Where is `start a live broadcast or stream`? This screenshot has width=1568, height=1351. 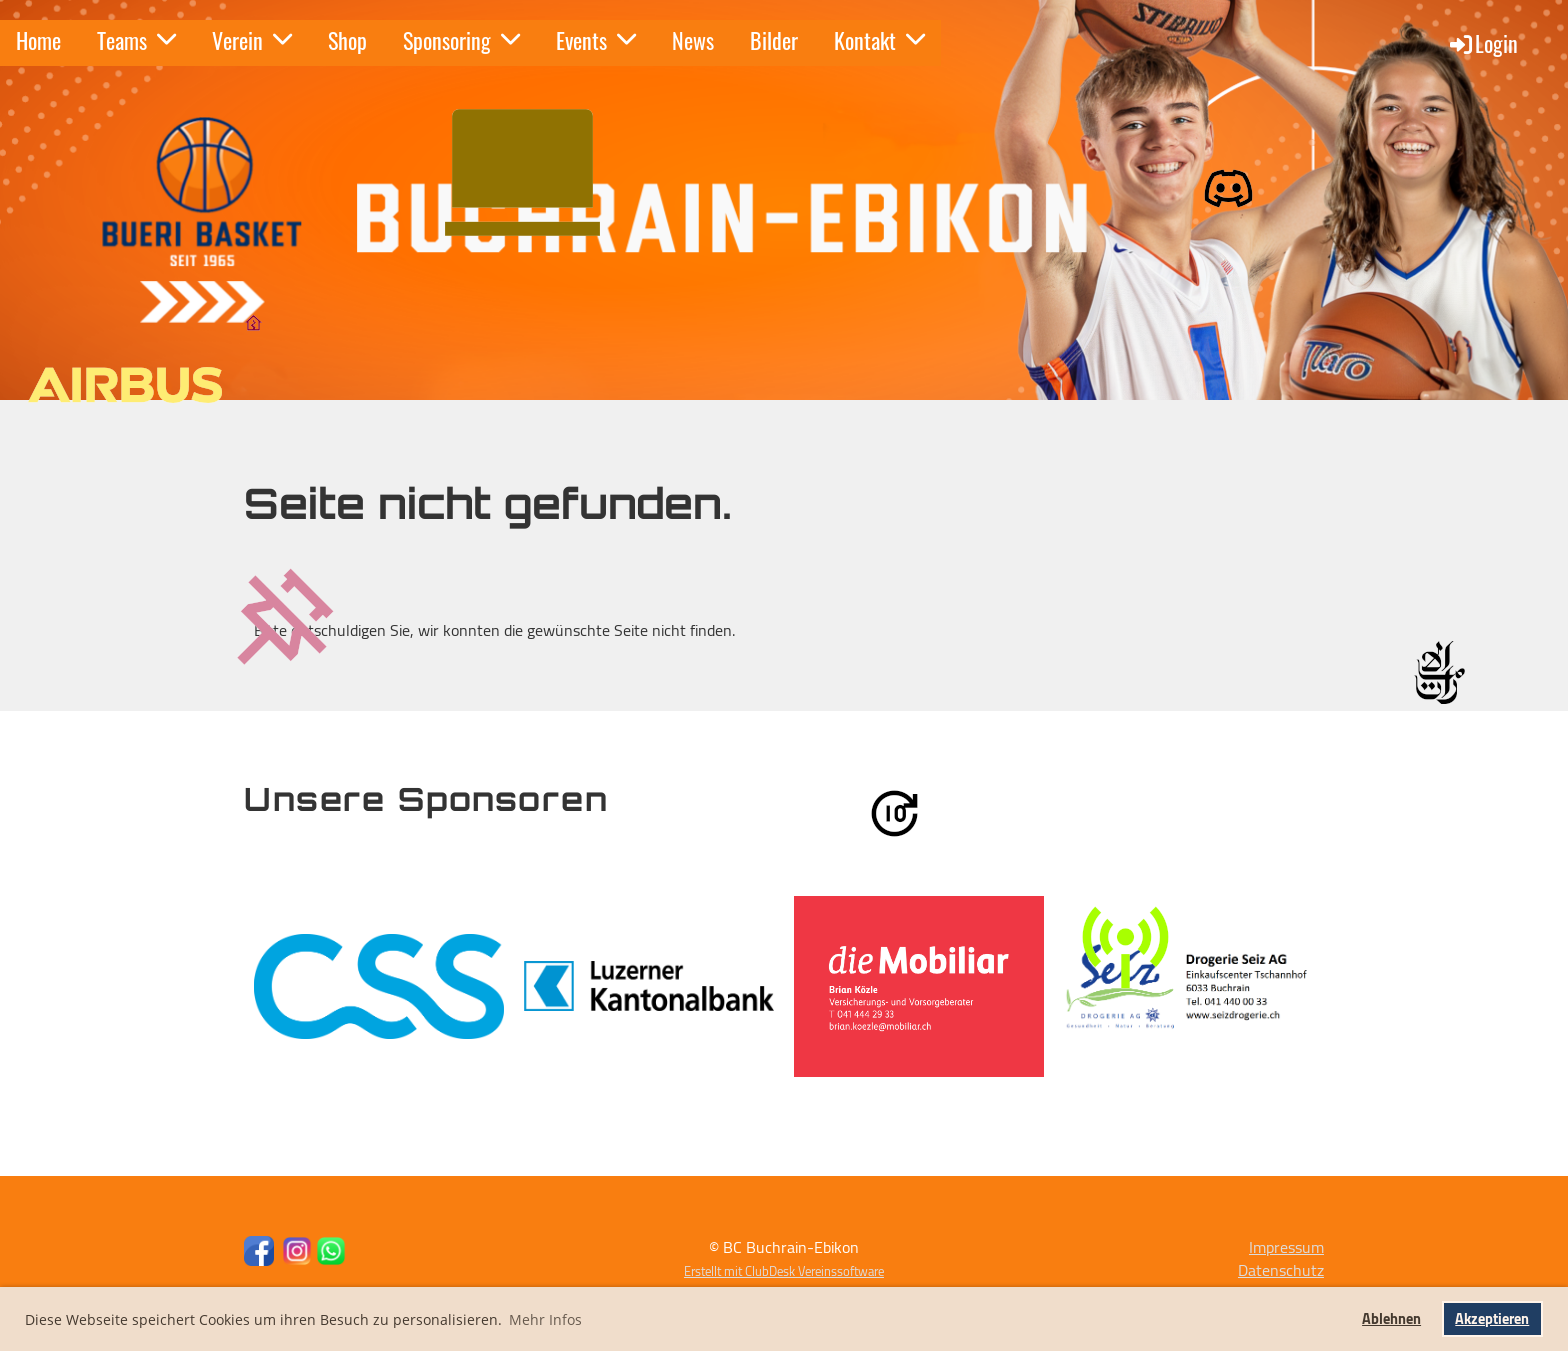
start a live broadcast or stream is located at coordinates (1125, 945).